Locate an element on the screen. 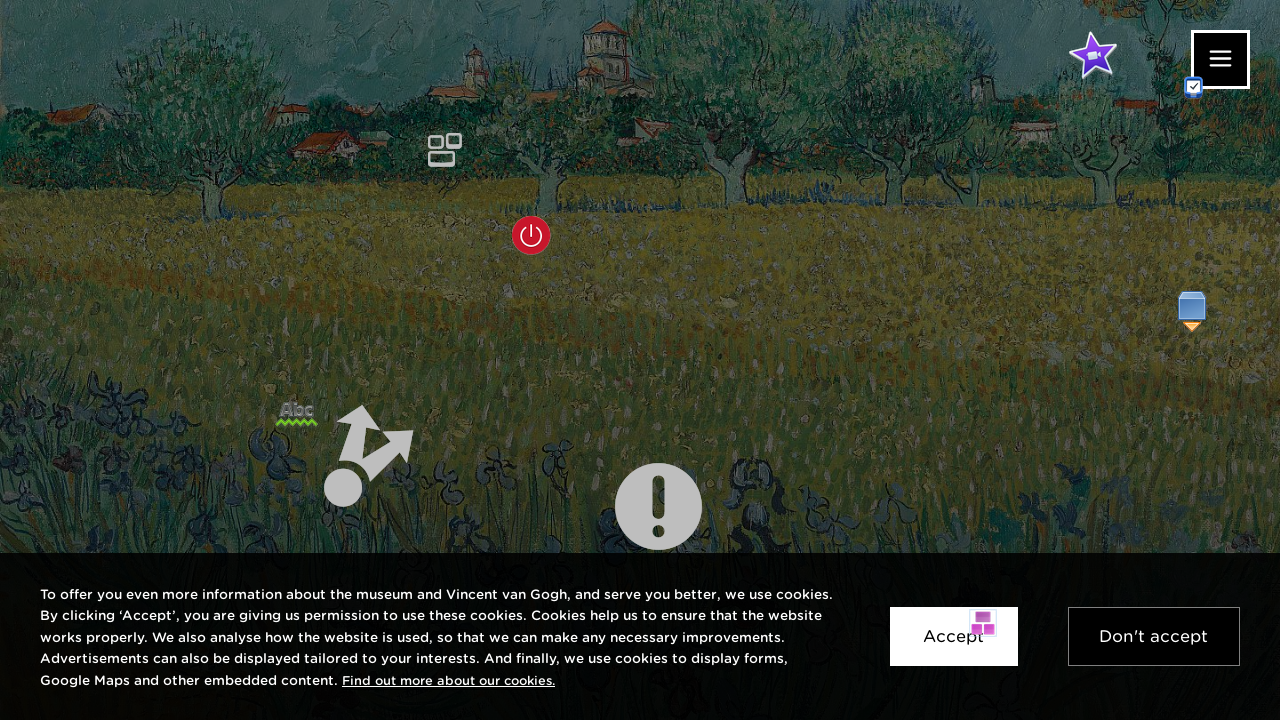 This screenshot has height=720, width=1280. open keyboard shortcuts preferences is located at coordinates (446, 151).